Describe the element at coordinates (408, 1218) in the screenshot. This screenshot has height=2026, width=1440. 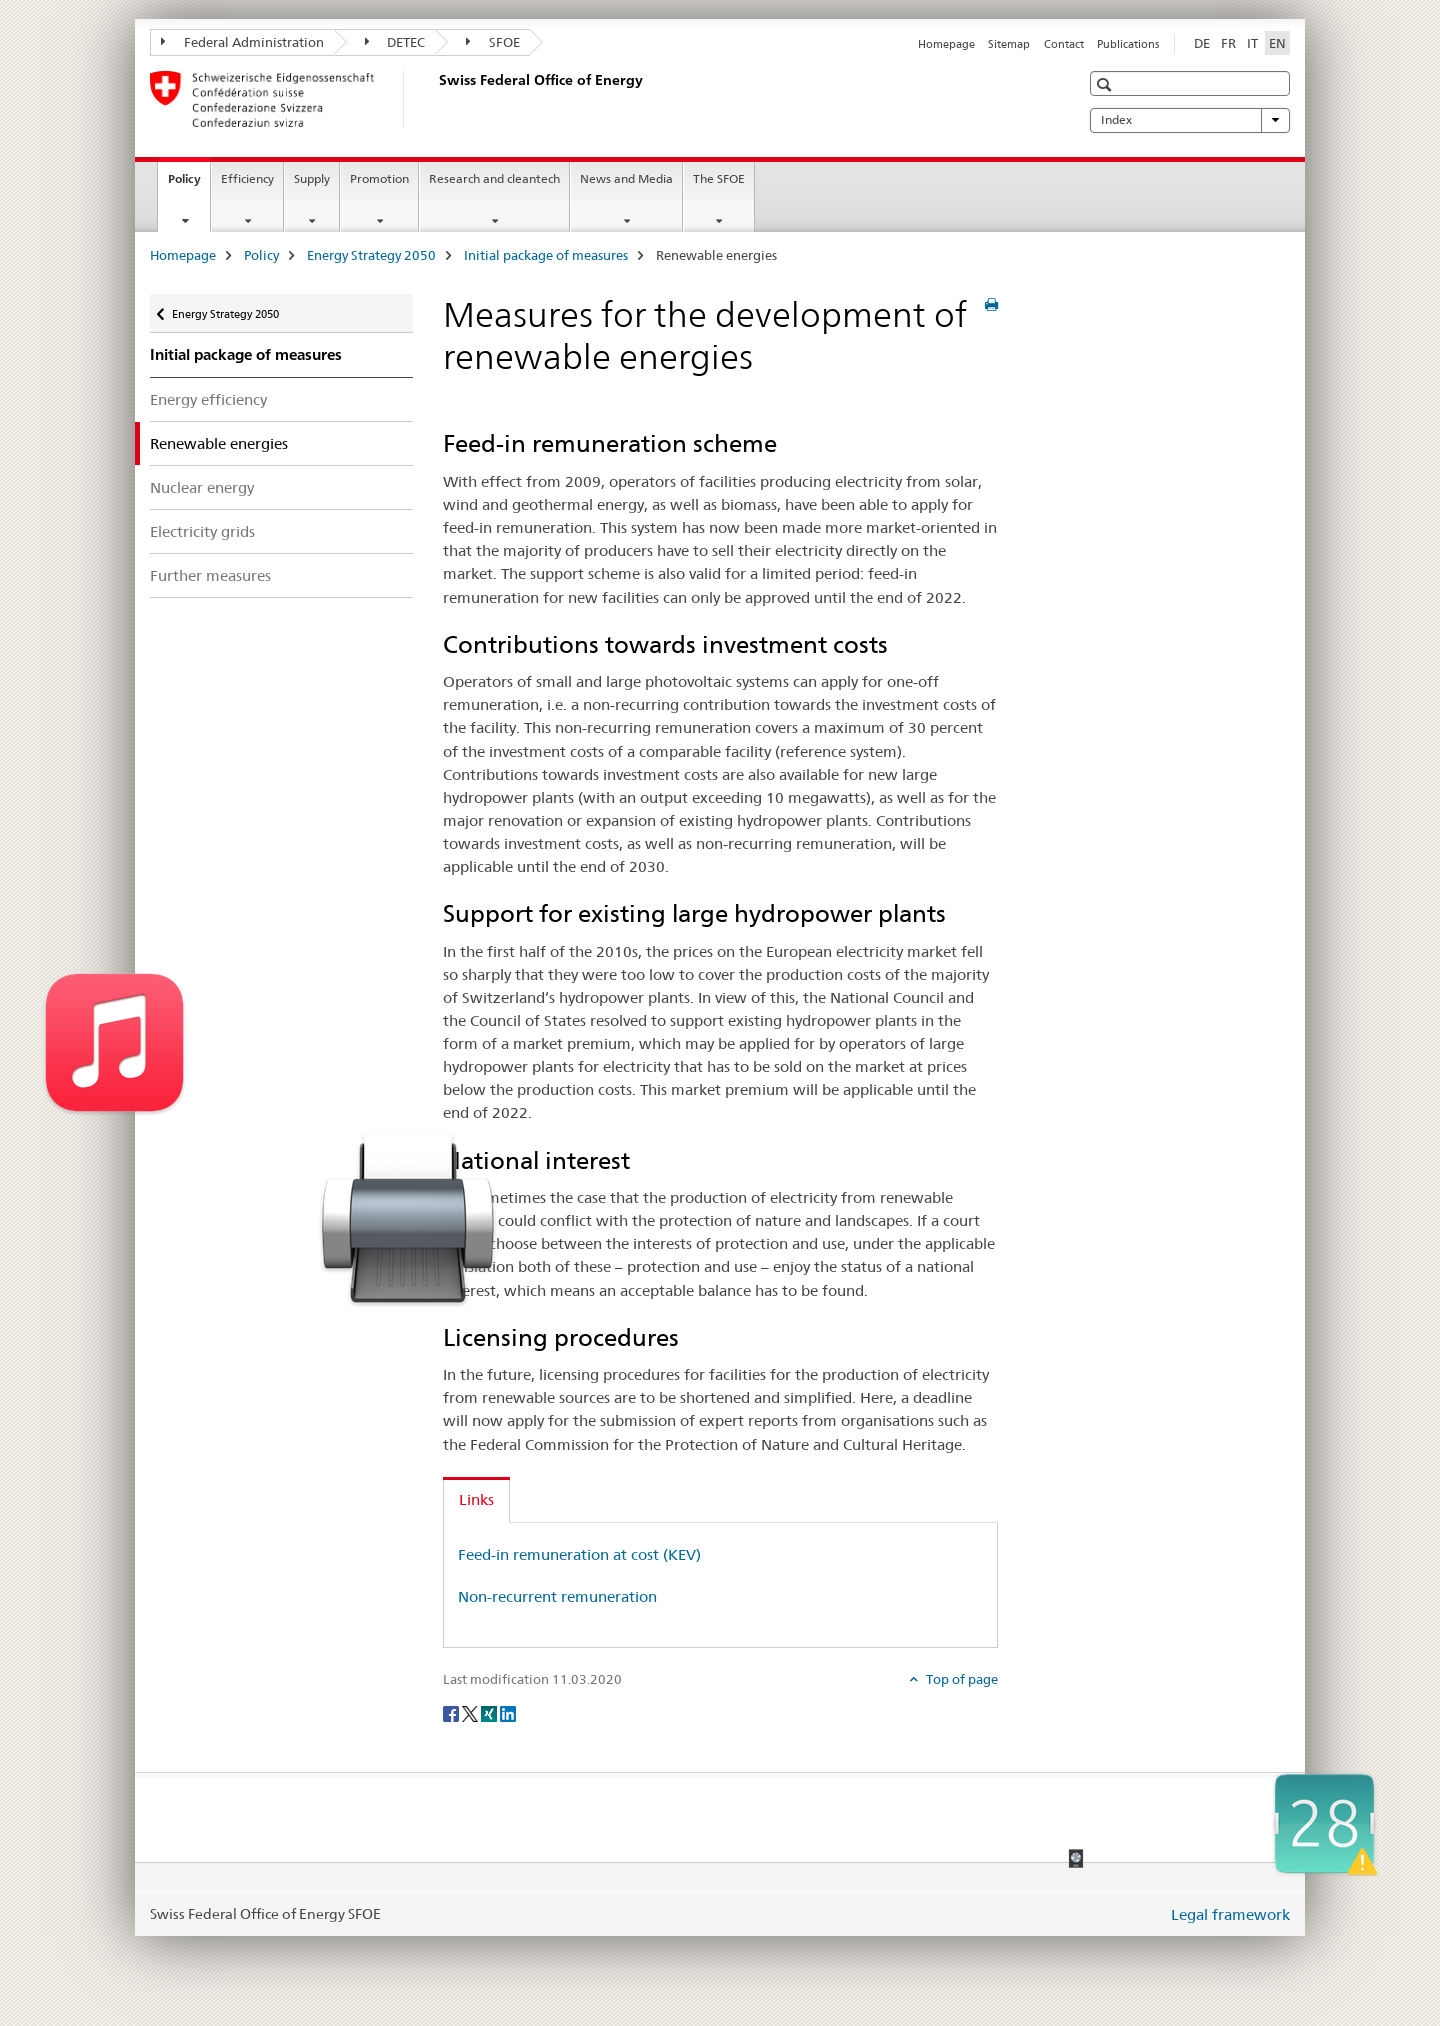
I see `access print and scan preferences` at that location.